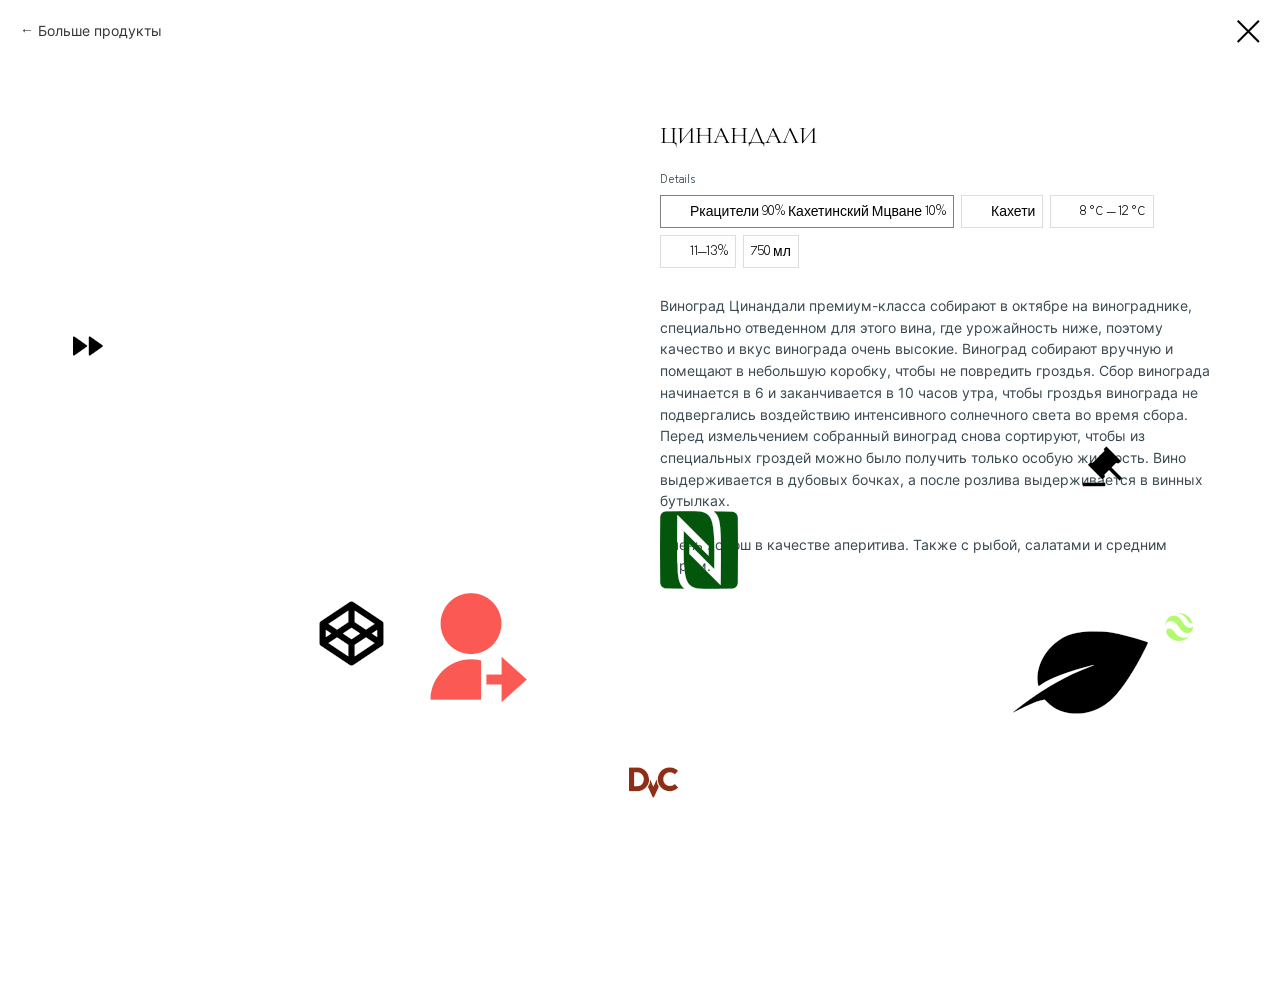 Image resolution: width=1280 pixels, height=985 pixels. What do you see at coordinates (699, 550) in the screenshot?
I see `indicates NFC connectivity is available` at bounding box center [699, 550].